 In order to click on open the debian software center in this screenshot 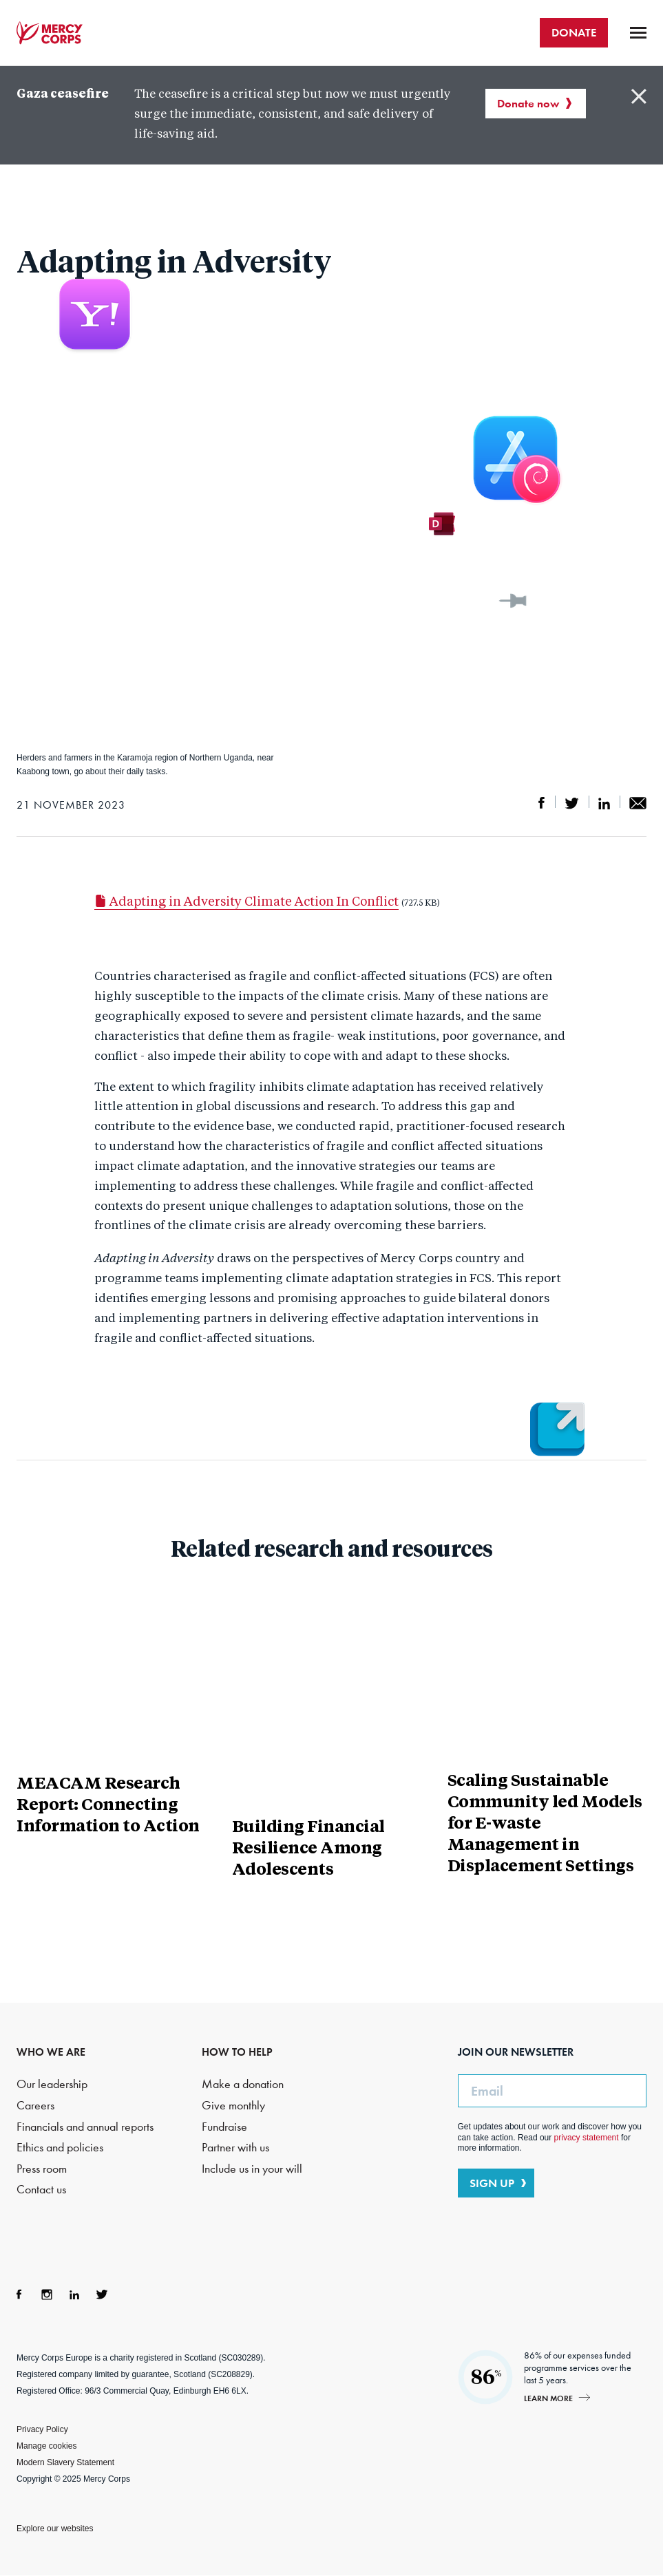, I will do `click(515, 458)`.